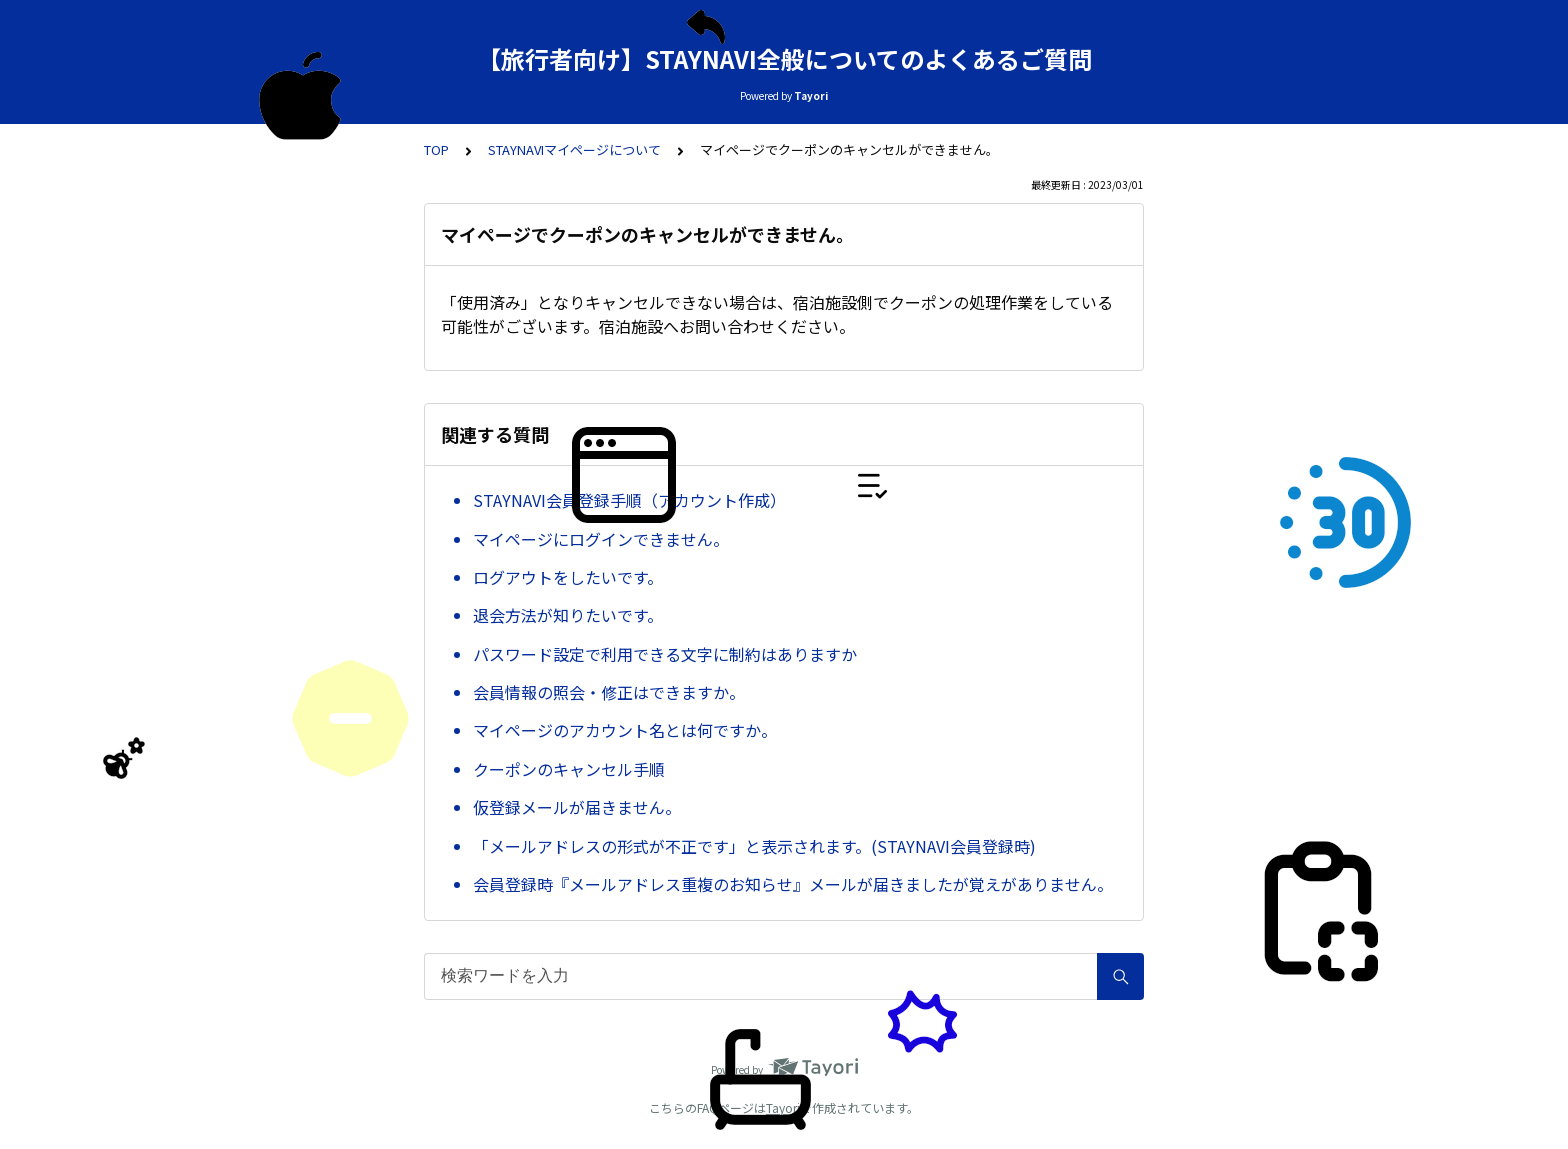 This screenshot has height=1149, width=1568. I want to click on open a new browser window, so click(624, 475).